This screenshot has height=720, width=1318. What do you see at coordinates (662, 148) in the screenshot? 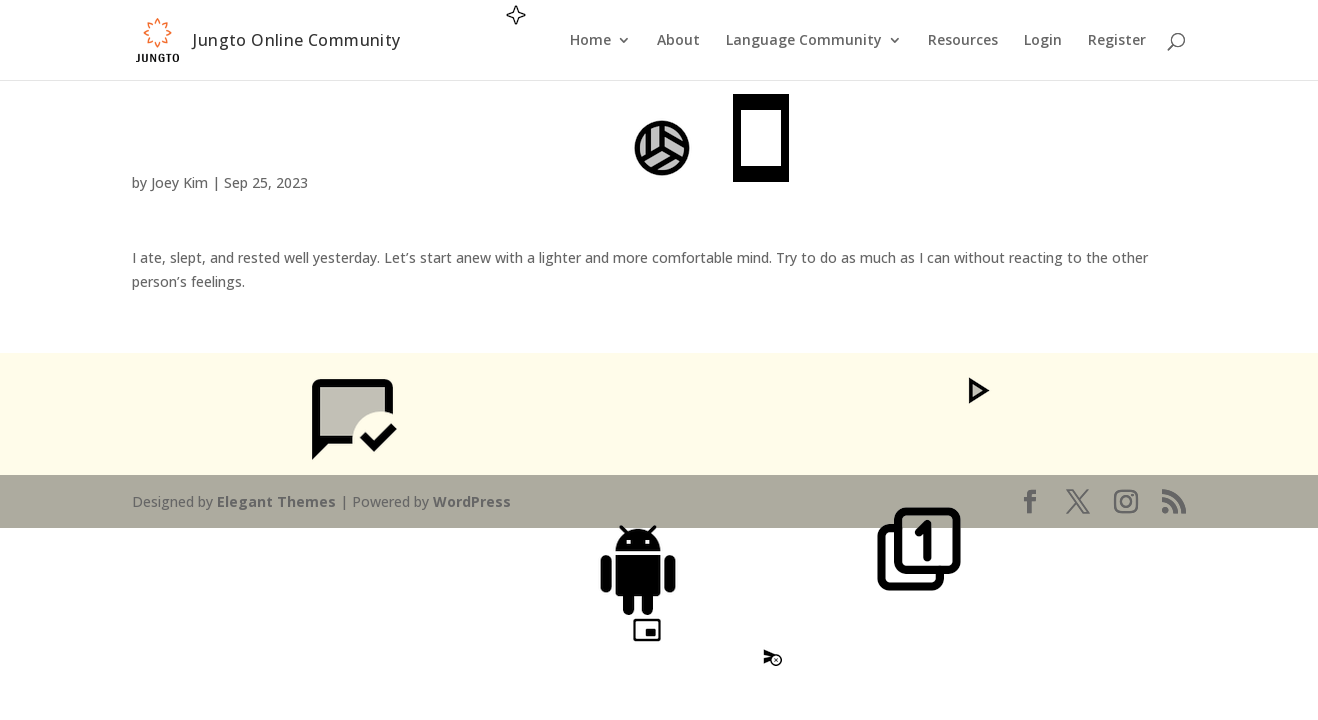
I see `access volleyball or sports-related content` at bounding box center [662, 148].